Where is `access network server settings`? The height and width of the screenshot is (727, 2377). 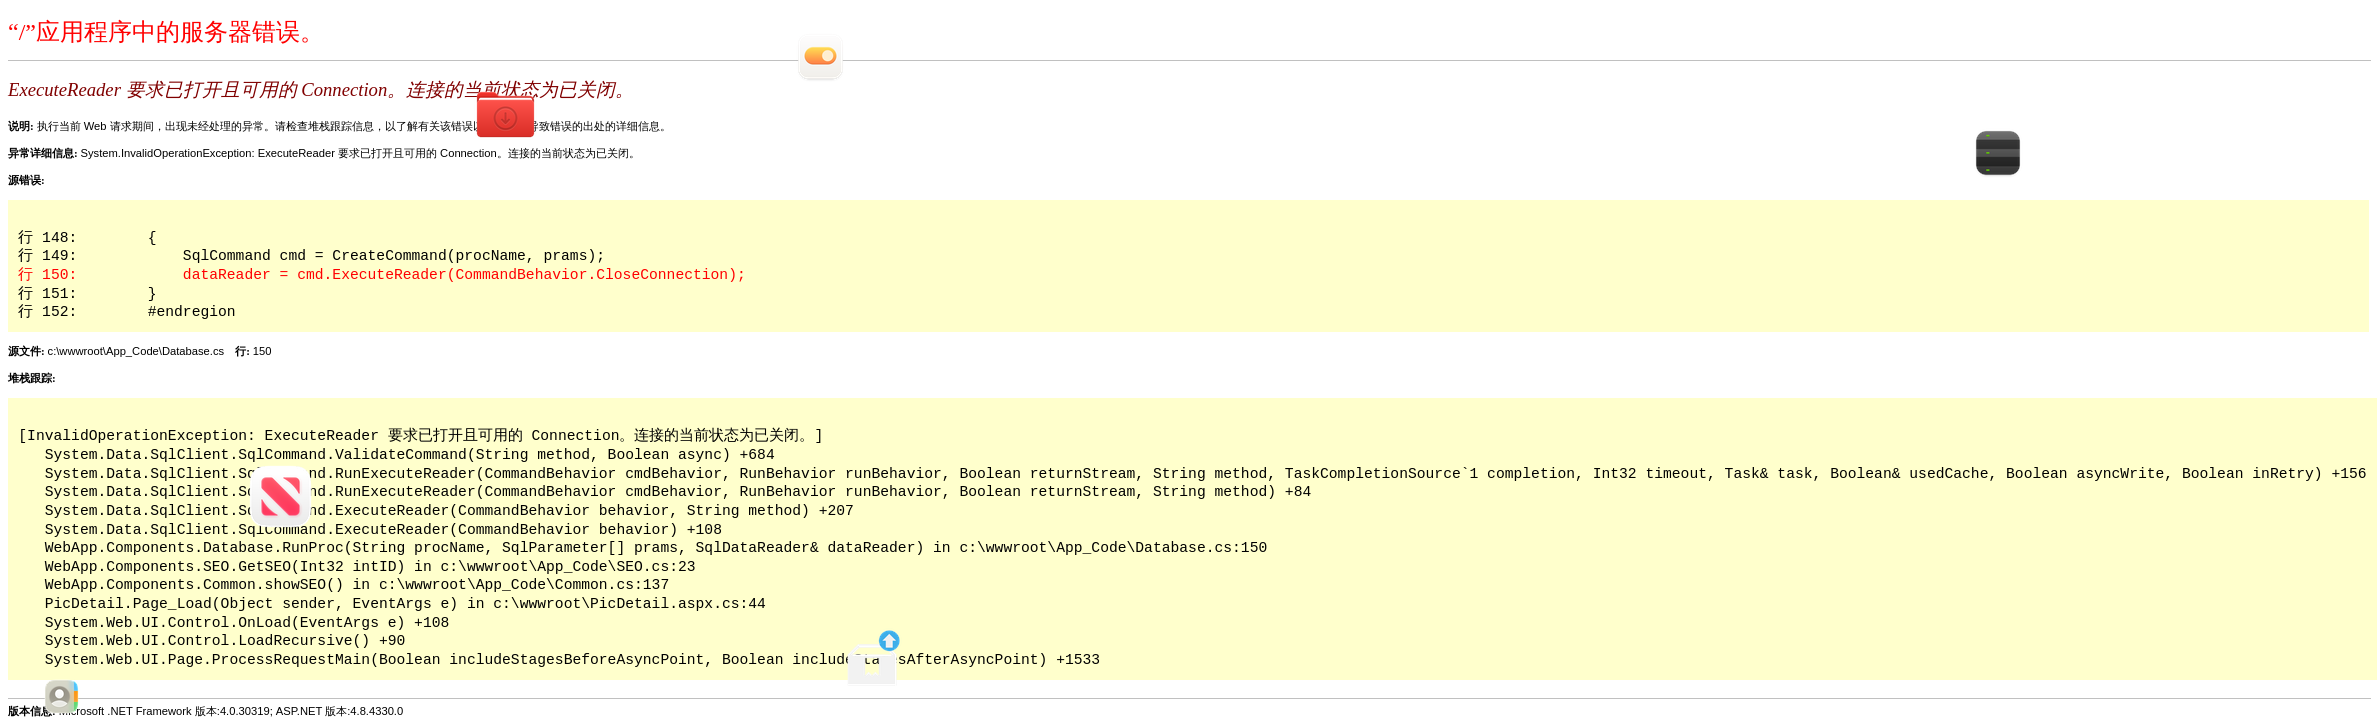 access network server settings is located at coordinates (1998, 153).